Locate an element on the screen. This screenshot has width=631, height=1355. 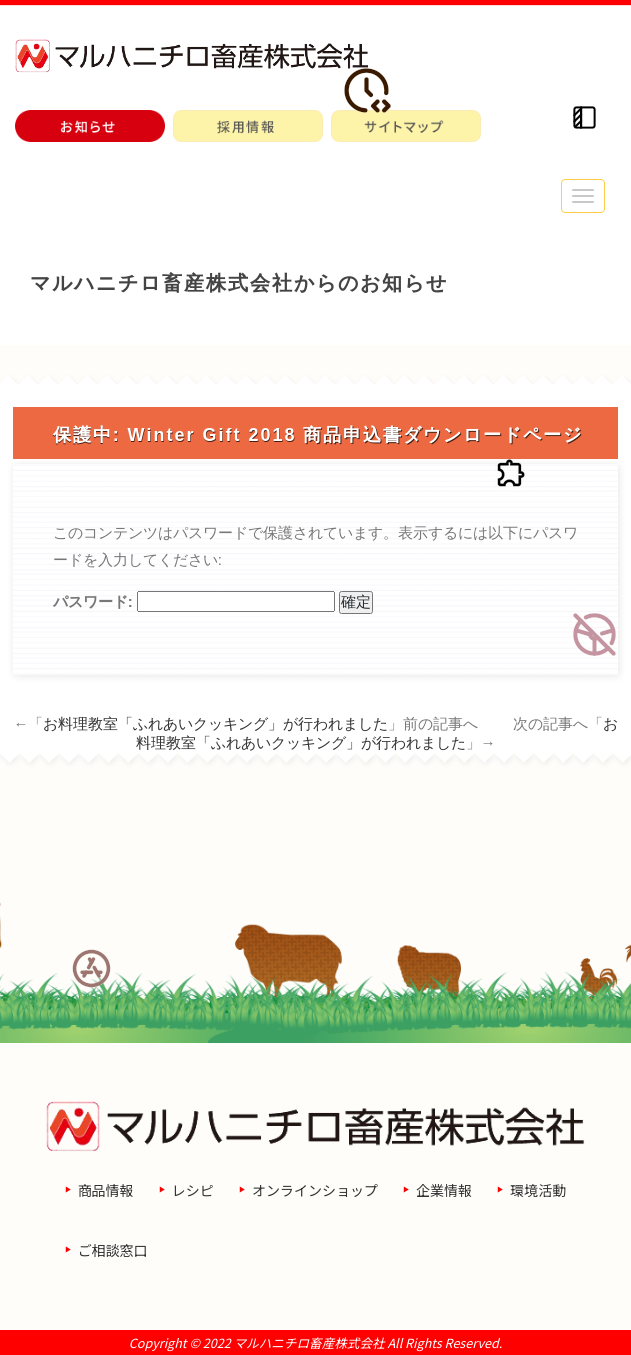
access browser extensions or add-ons is located at coordinates (511, 472).